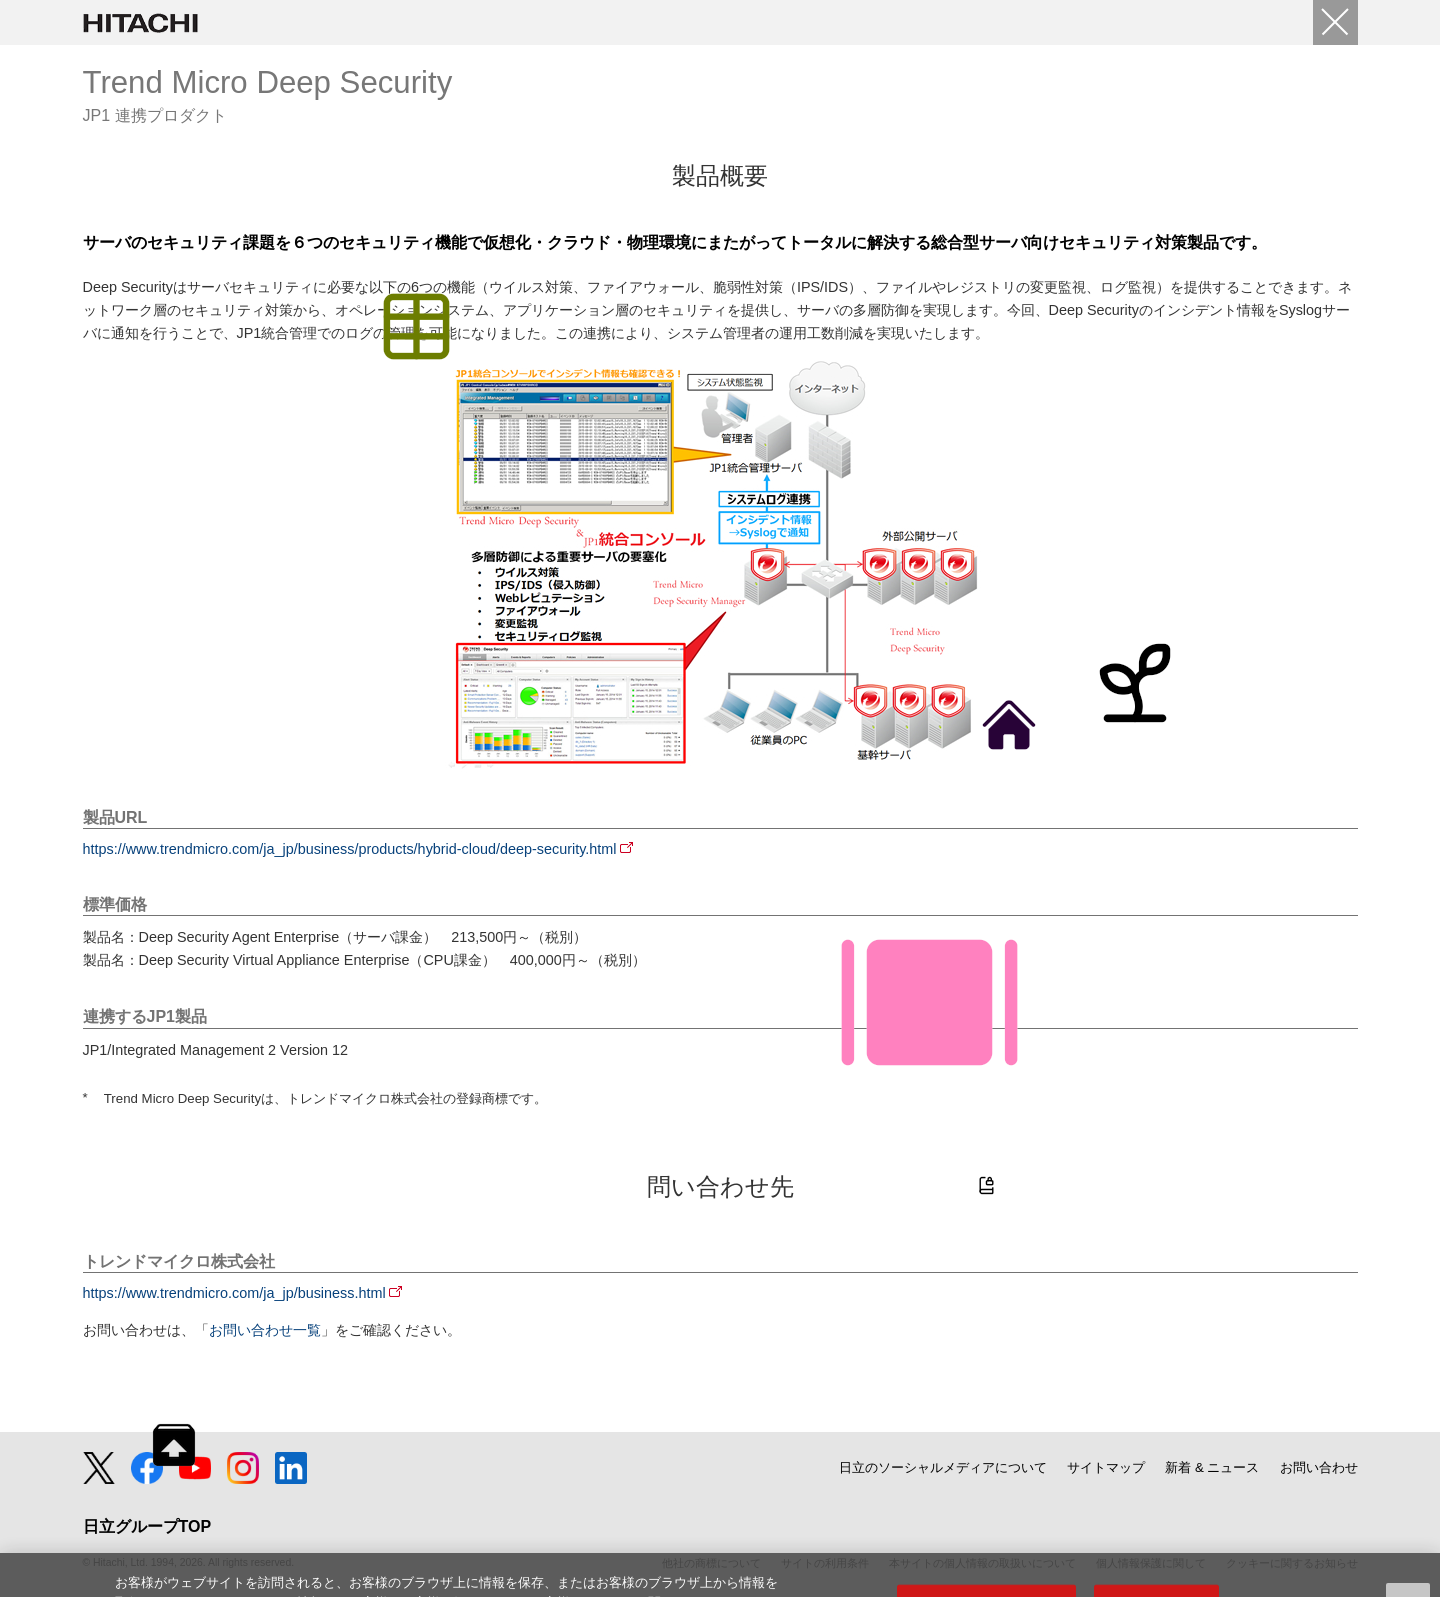  What do you see at coordinates (929, 1002) in the screenshot?
I see `start a slideshow presentation` at bounding box center [929, 1002].